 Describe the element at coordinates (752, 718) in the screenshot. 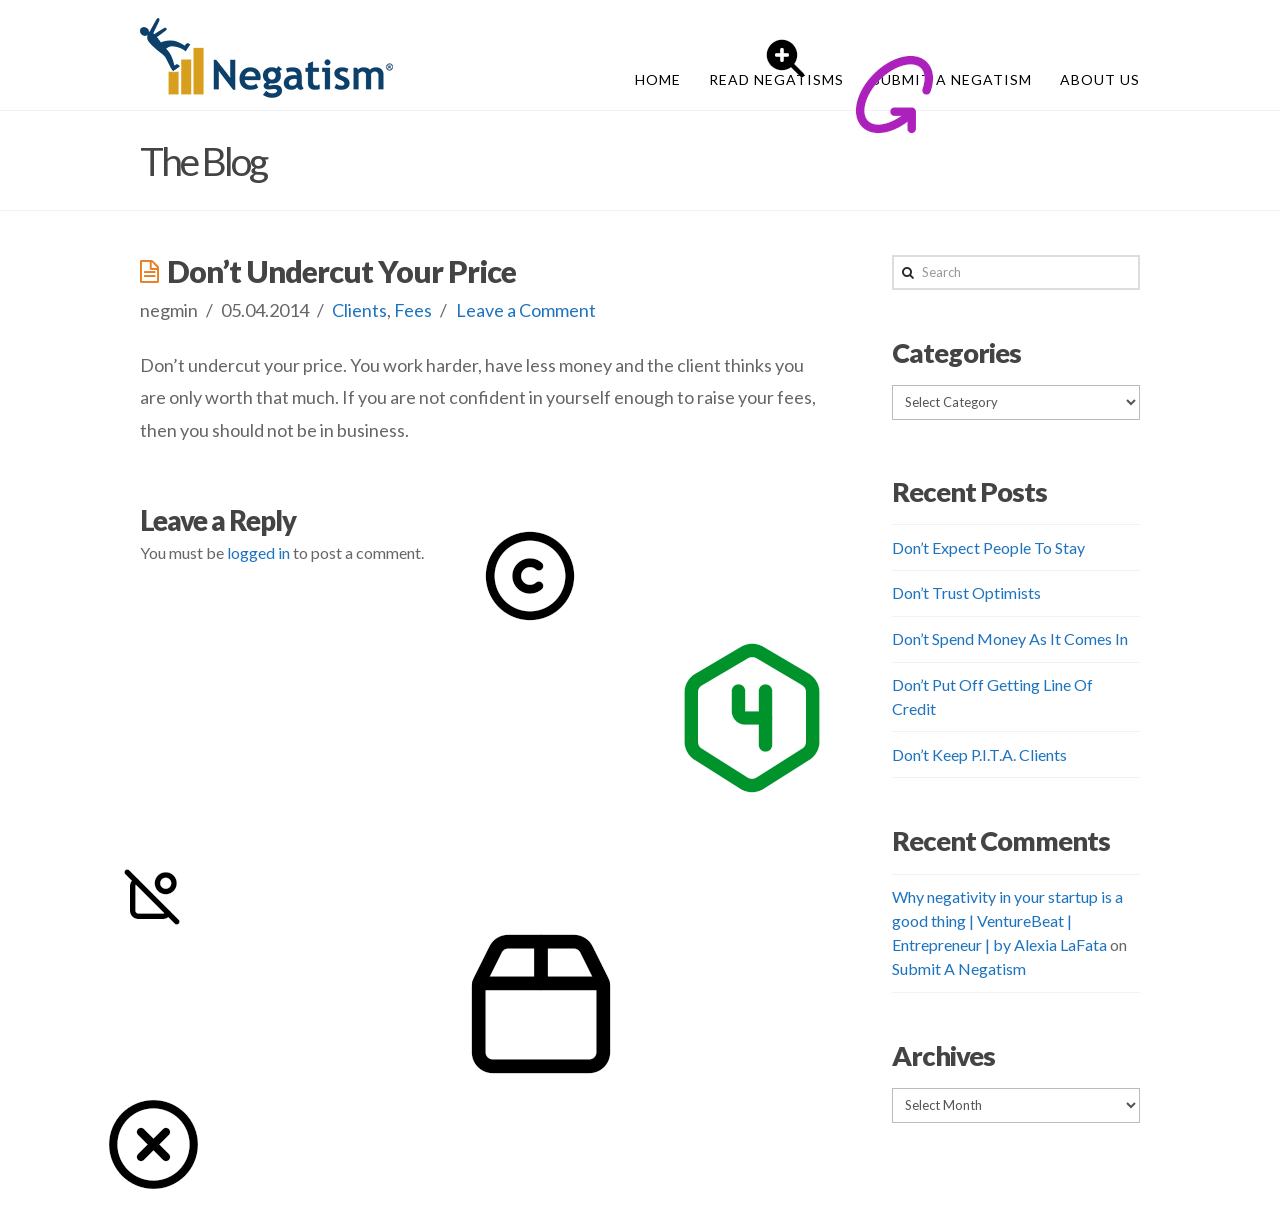

I see `step 4 in a multi-step process` at that location.